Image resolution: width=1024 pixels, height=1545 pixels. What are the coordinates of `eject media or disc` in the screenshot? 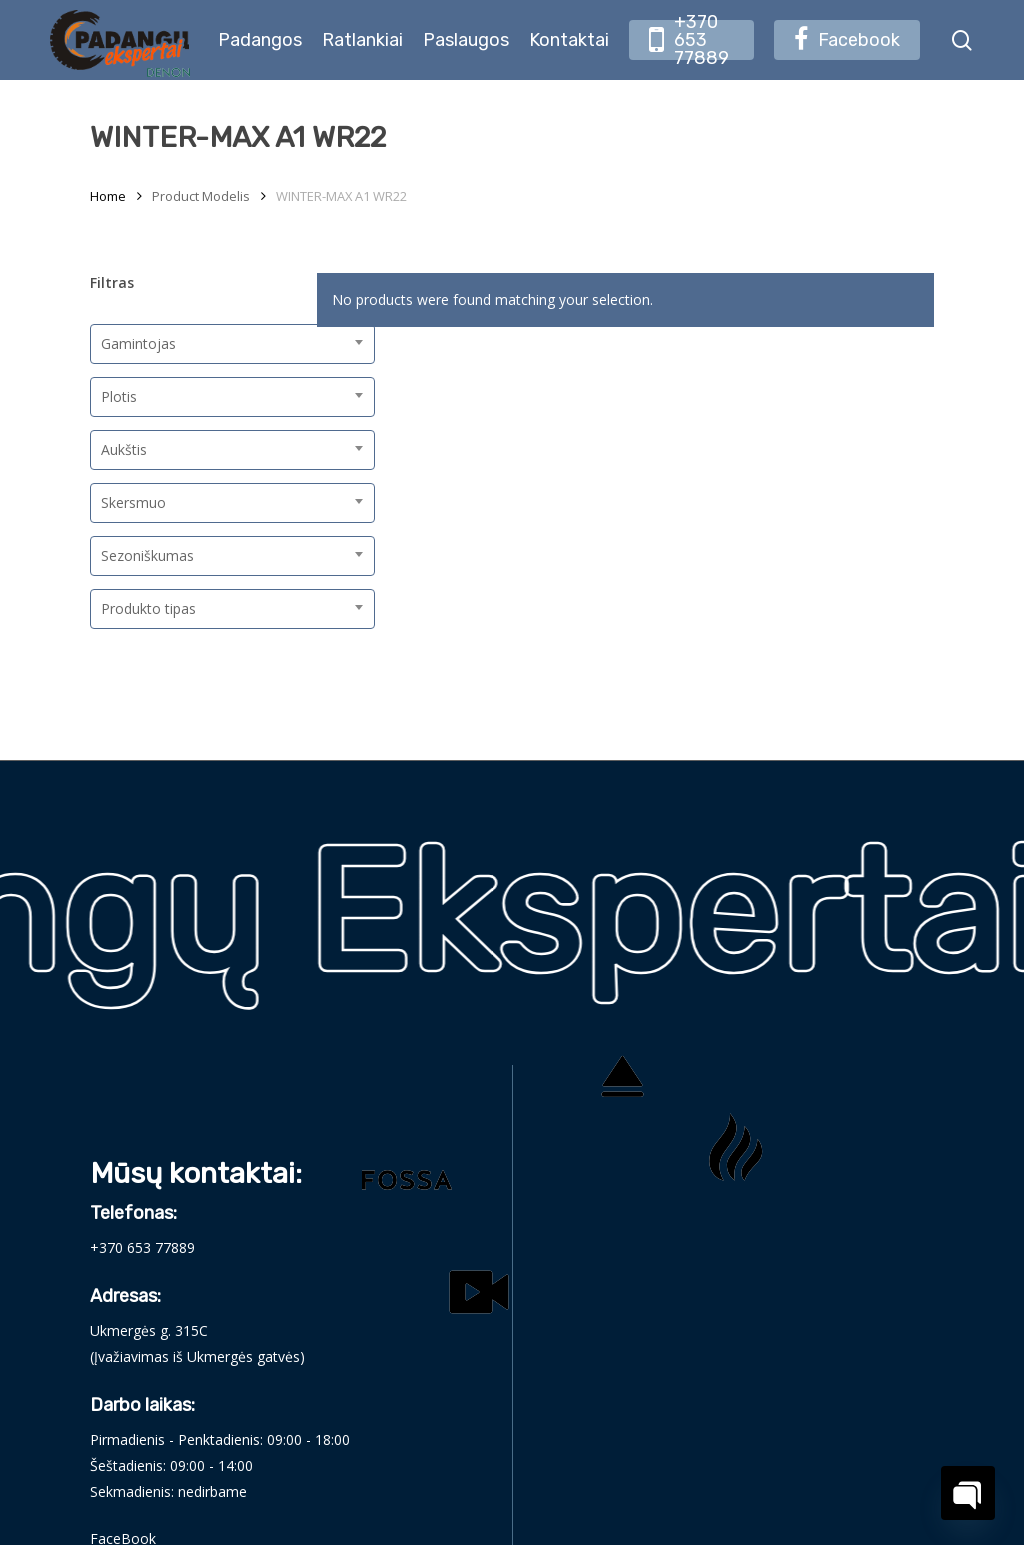 It's located at (622, 1078).